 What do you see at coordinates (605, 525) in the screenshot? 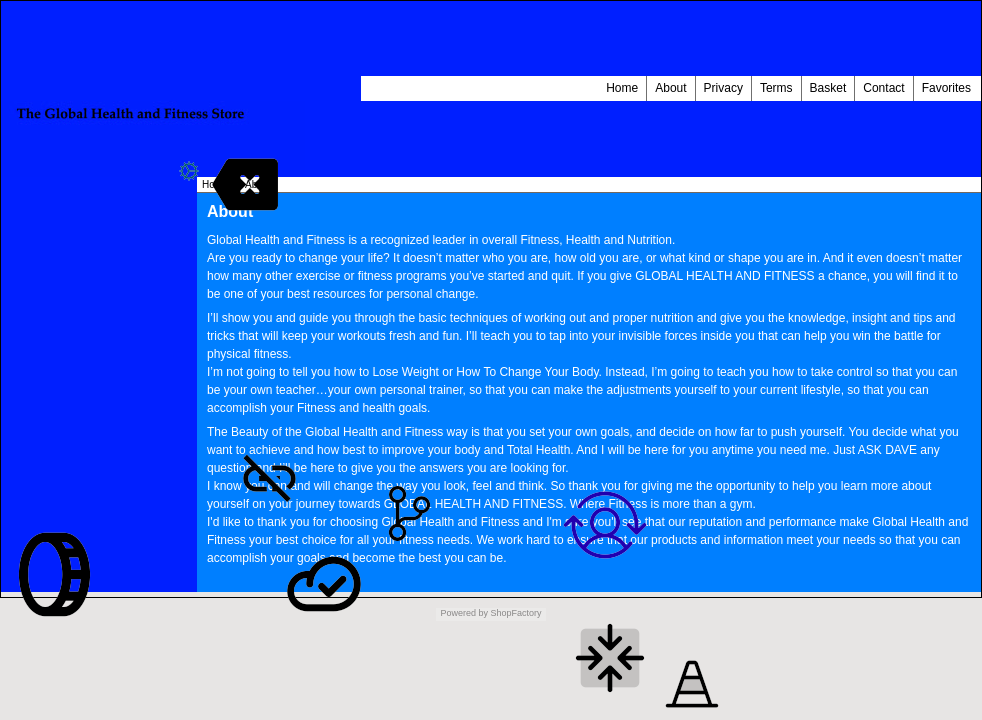
I see `switch between user accounts` at bounding box center [605, 525].